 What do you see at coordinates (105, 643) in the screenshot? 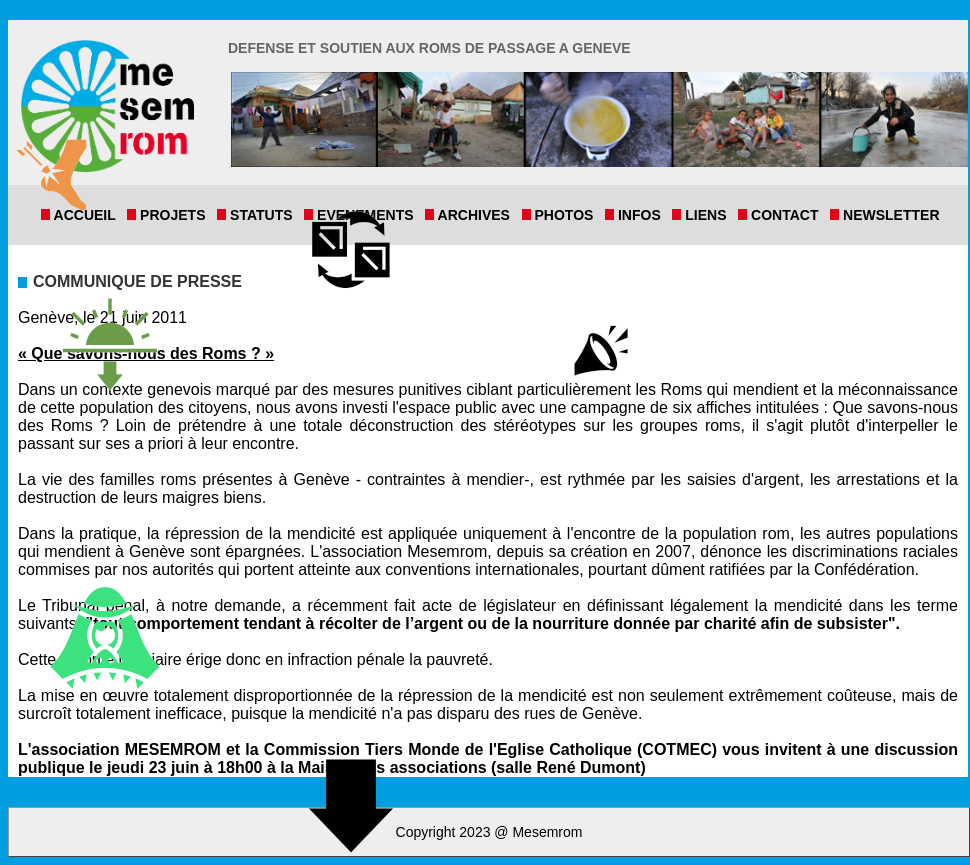
I see `select the cyclops character or creature` at bounding box center [105, 643].